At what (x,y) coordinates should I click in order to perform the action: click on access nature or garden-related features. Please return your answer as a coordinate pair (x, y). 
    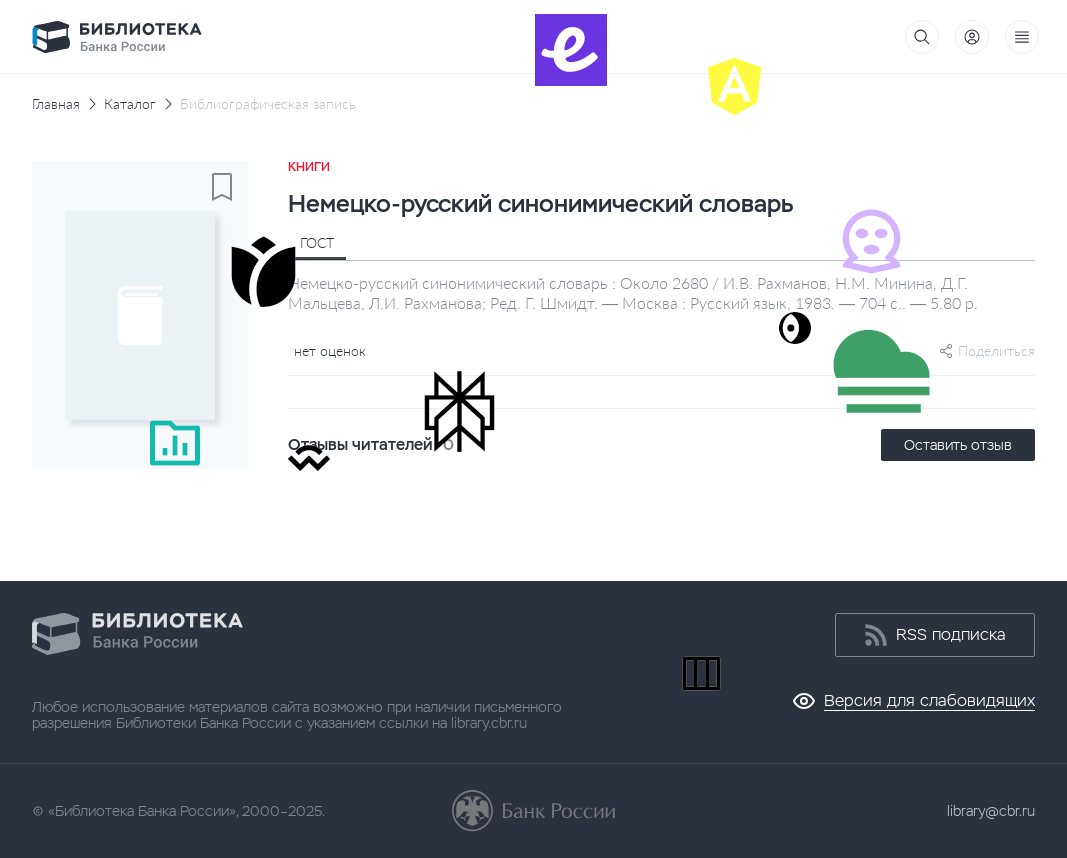
    Looking at the image, I should click on (263, 271).